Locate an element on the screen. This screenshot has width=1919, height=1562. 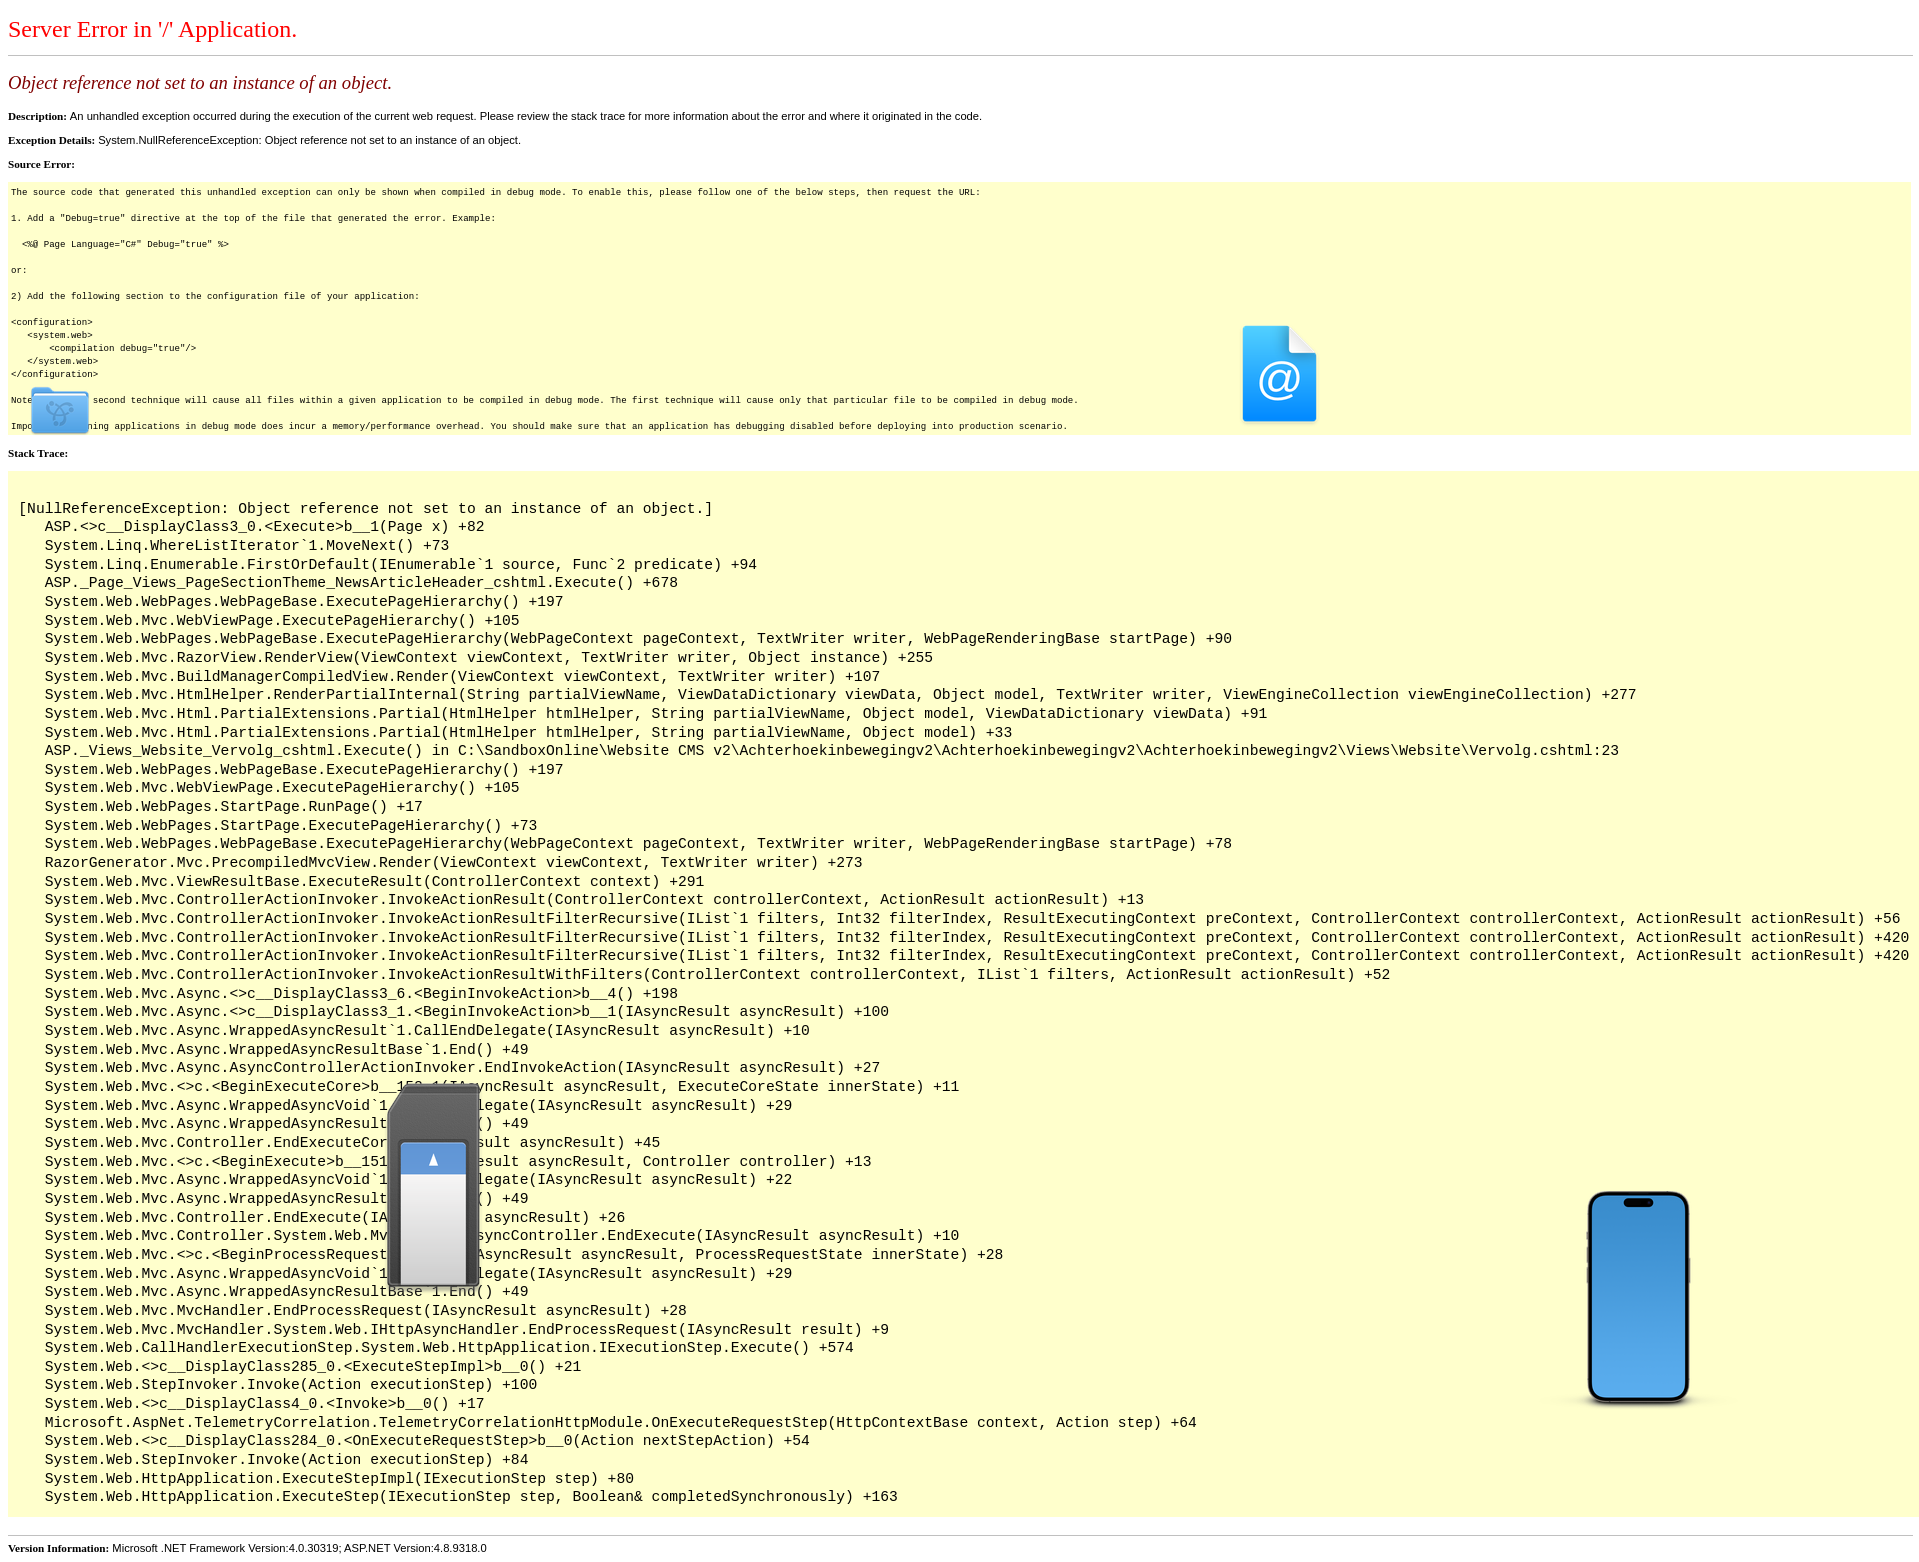
access memory stick or removable storage is located at coordinates (432, 1187).